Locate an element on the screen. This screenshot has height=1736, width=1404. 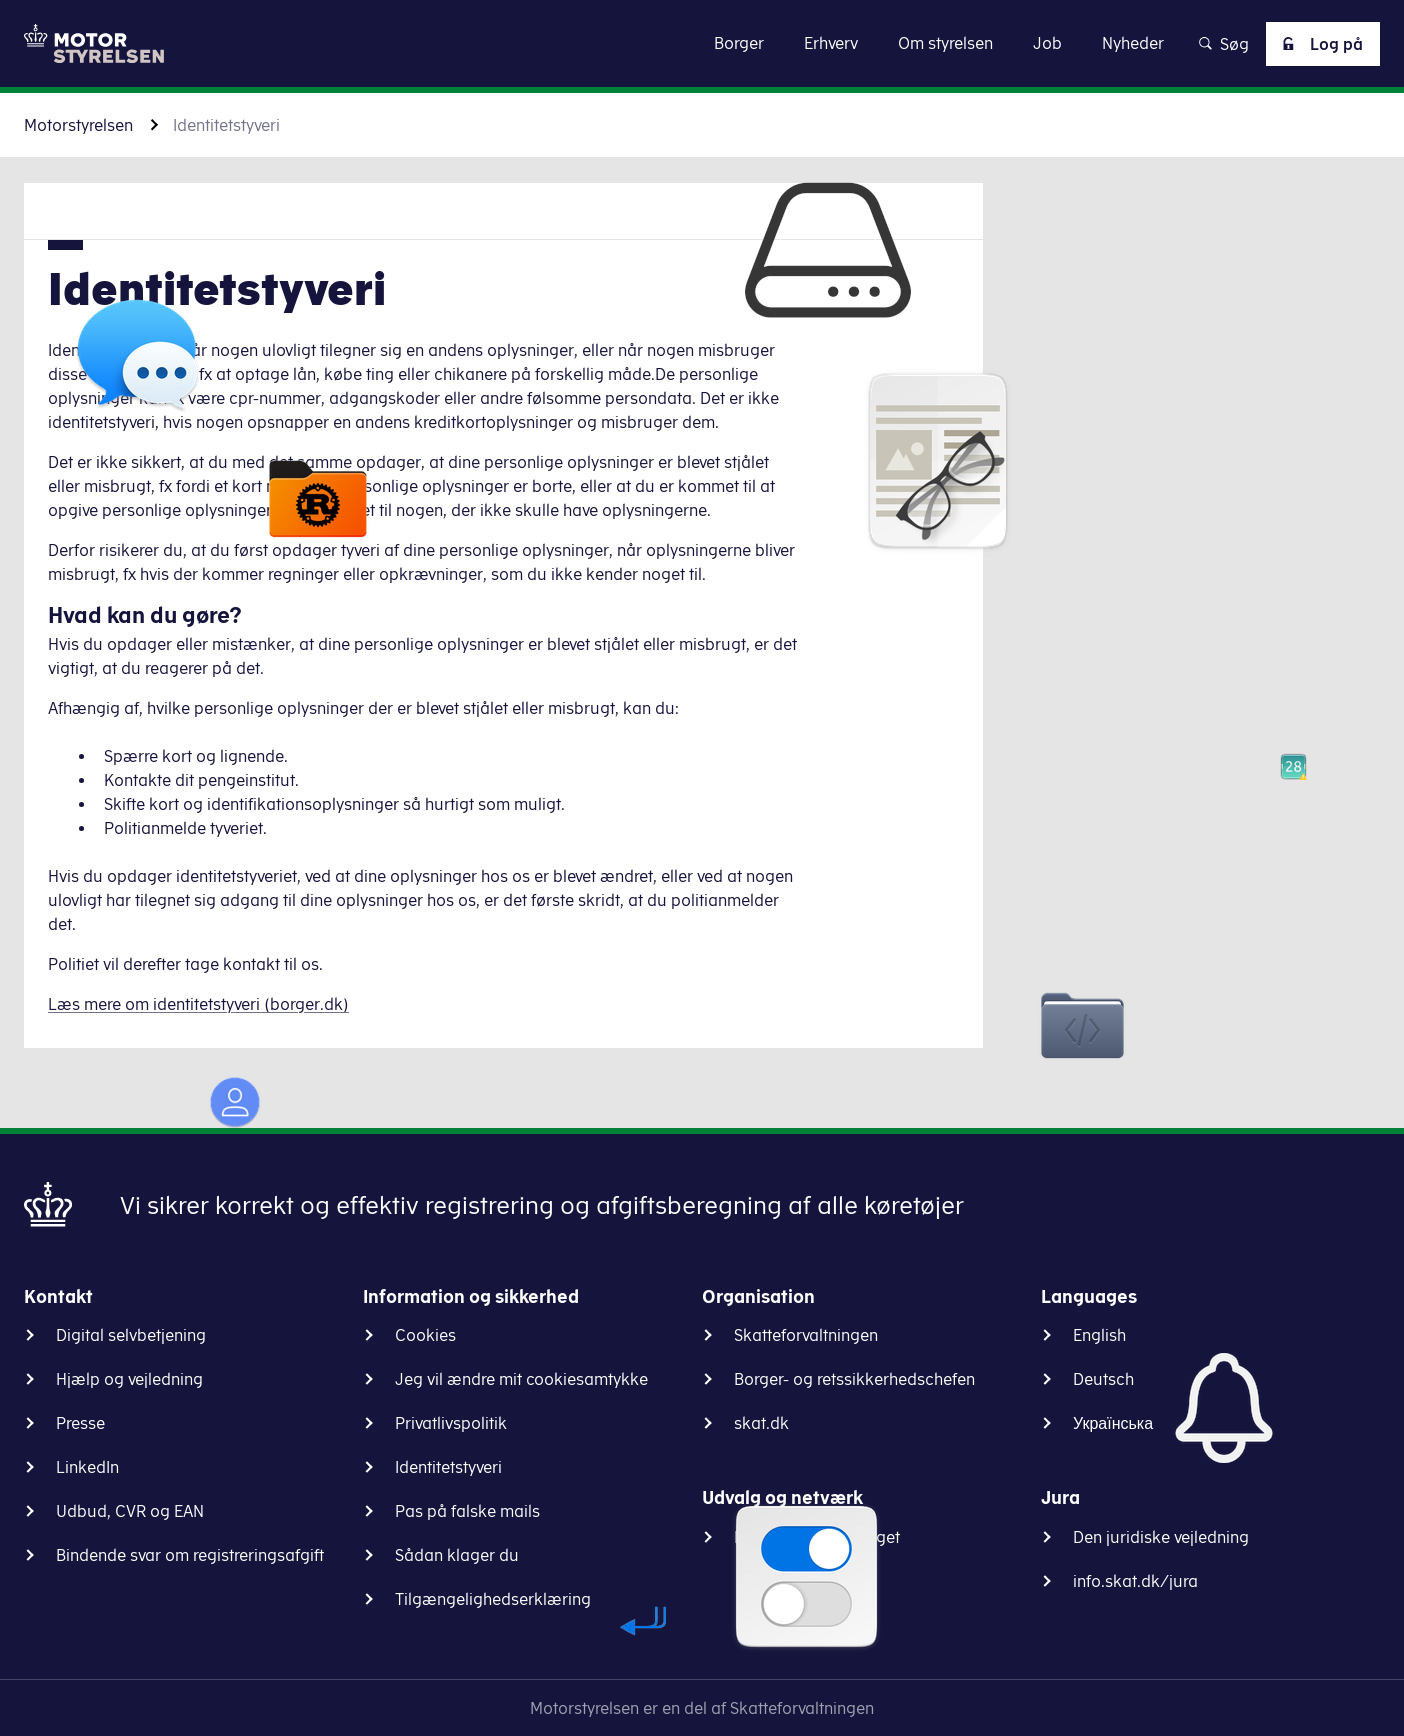
open gnome tweaks to customize desktop settings is located at coordinates (806, 1576).